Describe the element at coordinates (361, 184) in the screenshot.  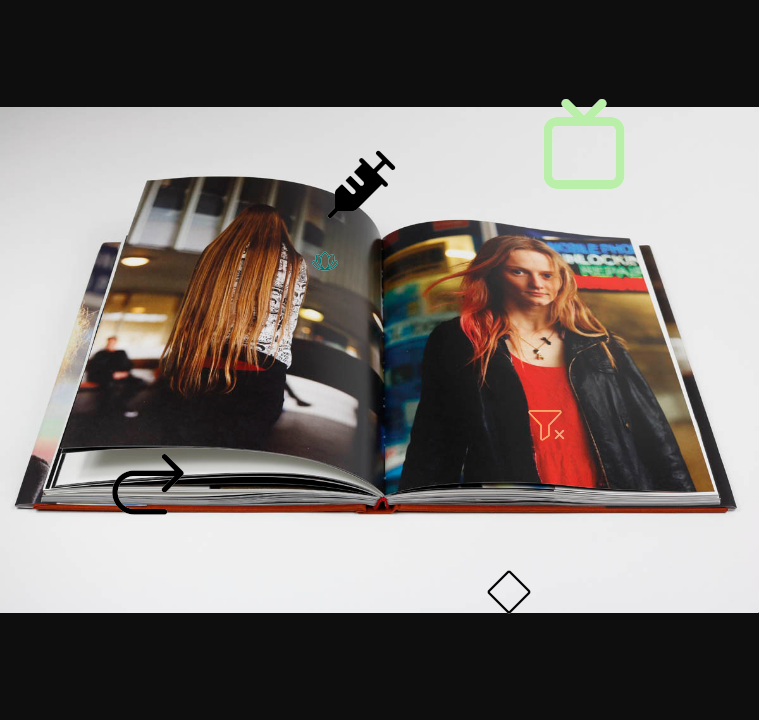
I see `access vaccination or medical records` at that location.